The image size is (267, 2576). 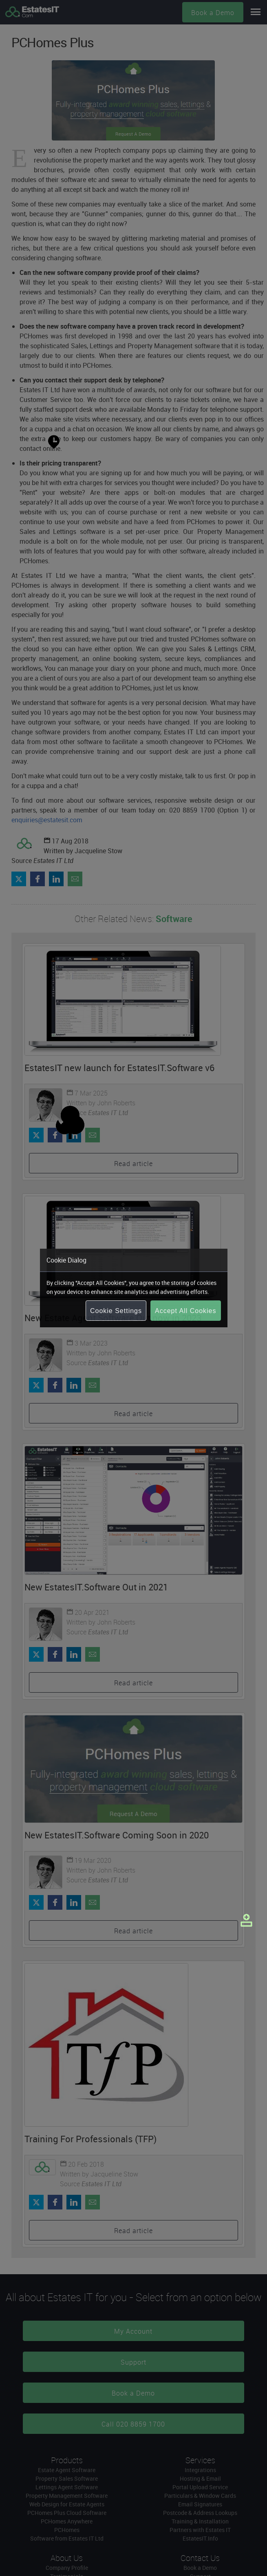 What do you see at coordinates (70, 1123) in the screenshot?
I see `access nature or environmental settings` at bounding box center [70, 1123].